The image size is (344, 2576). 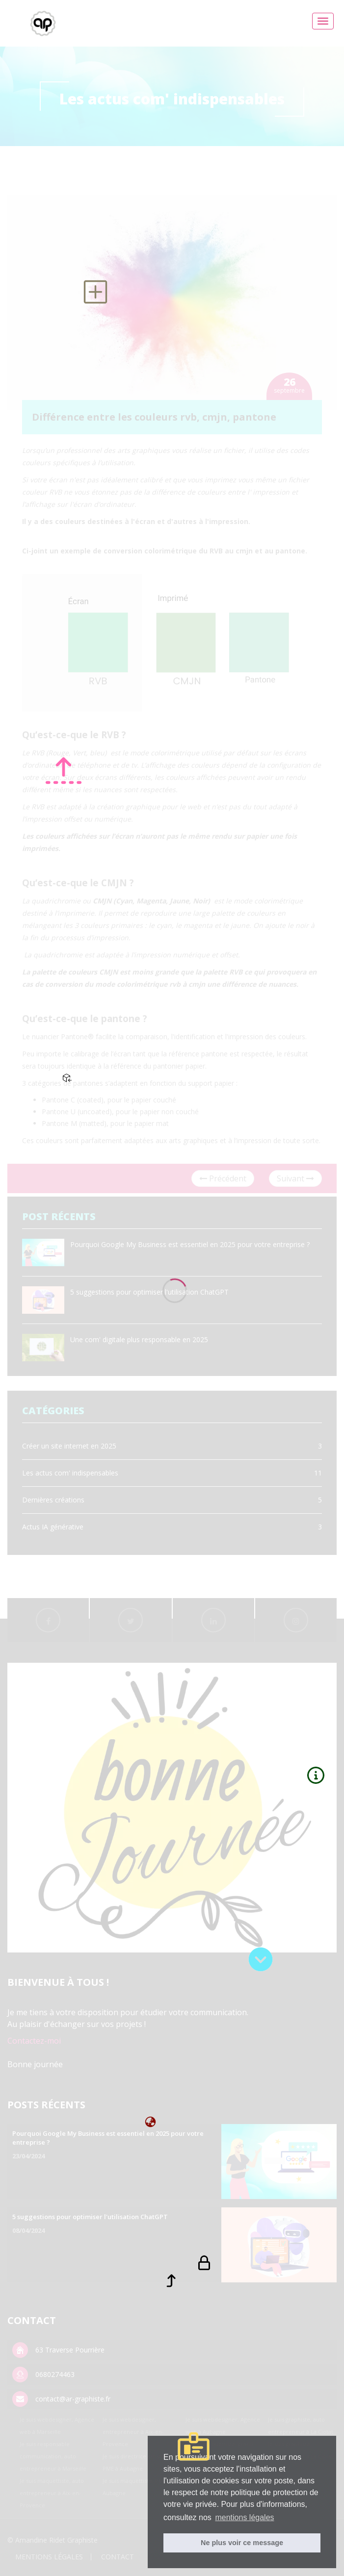 I want to click on go up one level in navigation, so click(x=171, y=2280).